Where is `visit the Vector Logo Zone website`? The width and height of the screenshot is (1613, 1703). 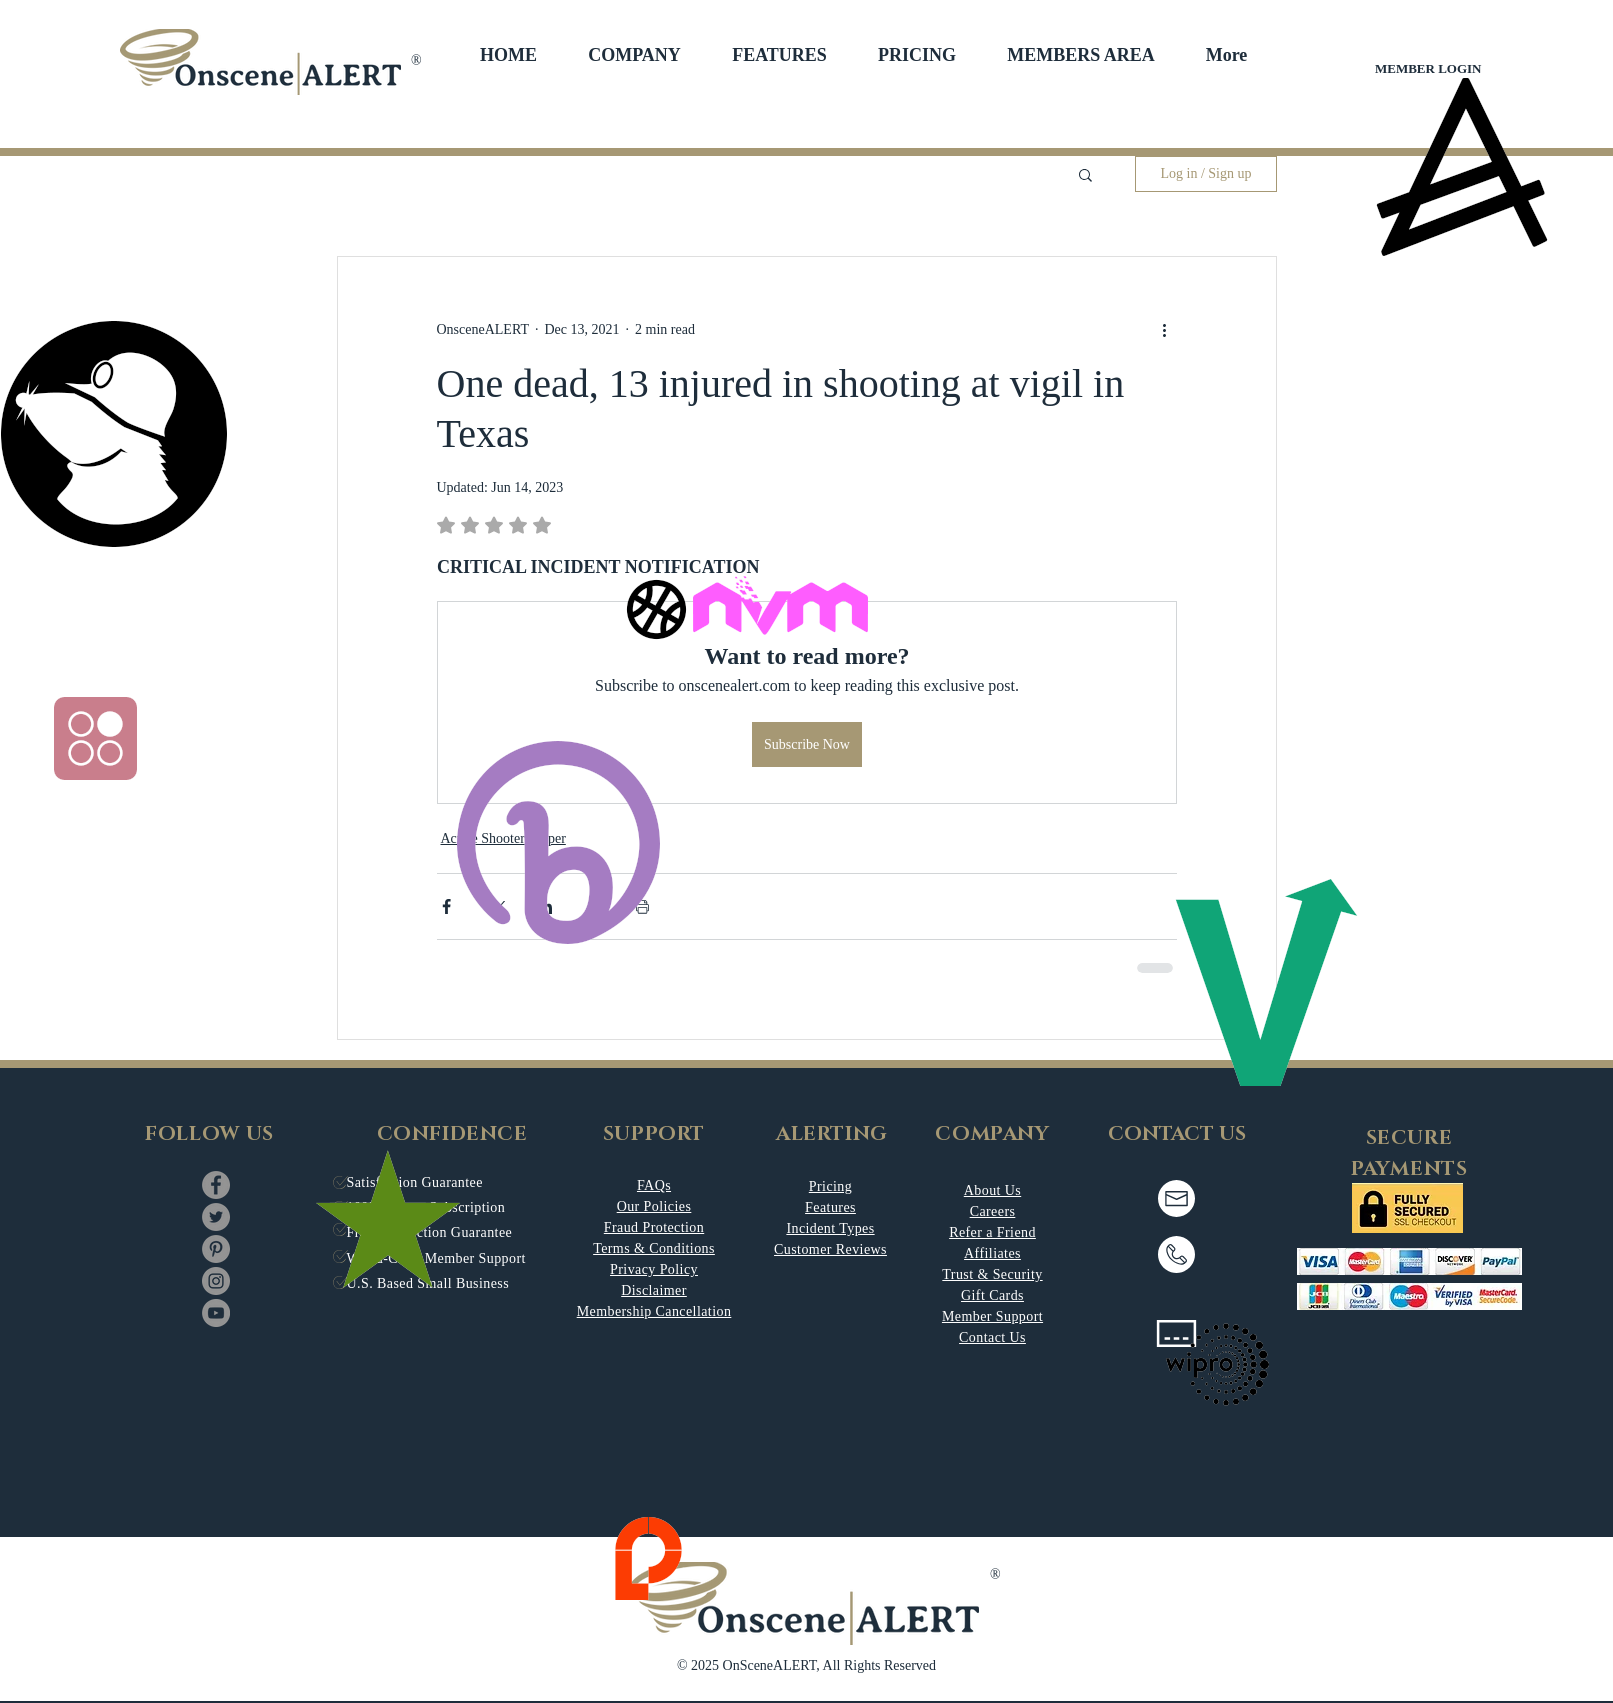 visit the Vector Logo Zone website is located at coordinates (1266, 982).